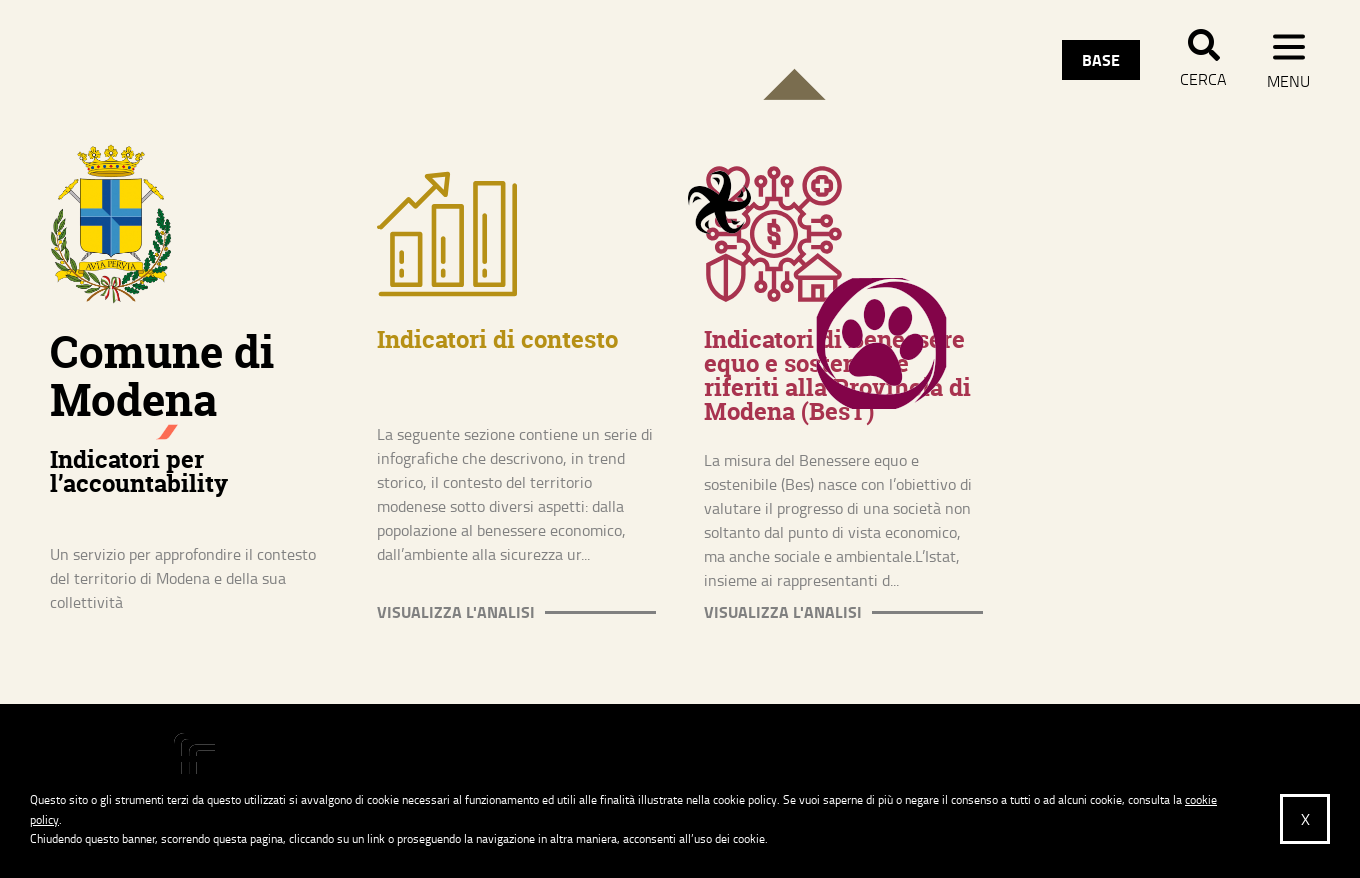 This screenshot has width=1360, height=878. I want to click on visit Furry Network social platform, so click(881, 343).